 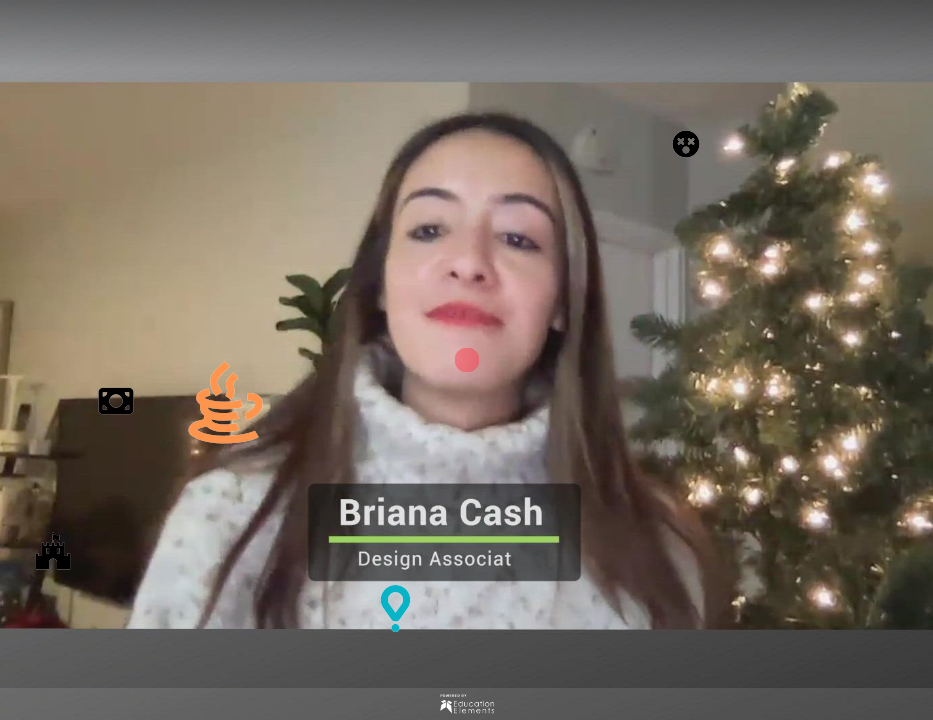 I want to click on indicates a confused or overwhelmed state, so click(x=686, y=144).